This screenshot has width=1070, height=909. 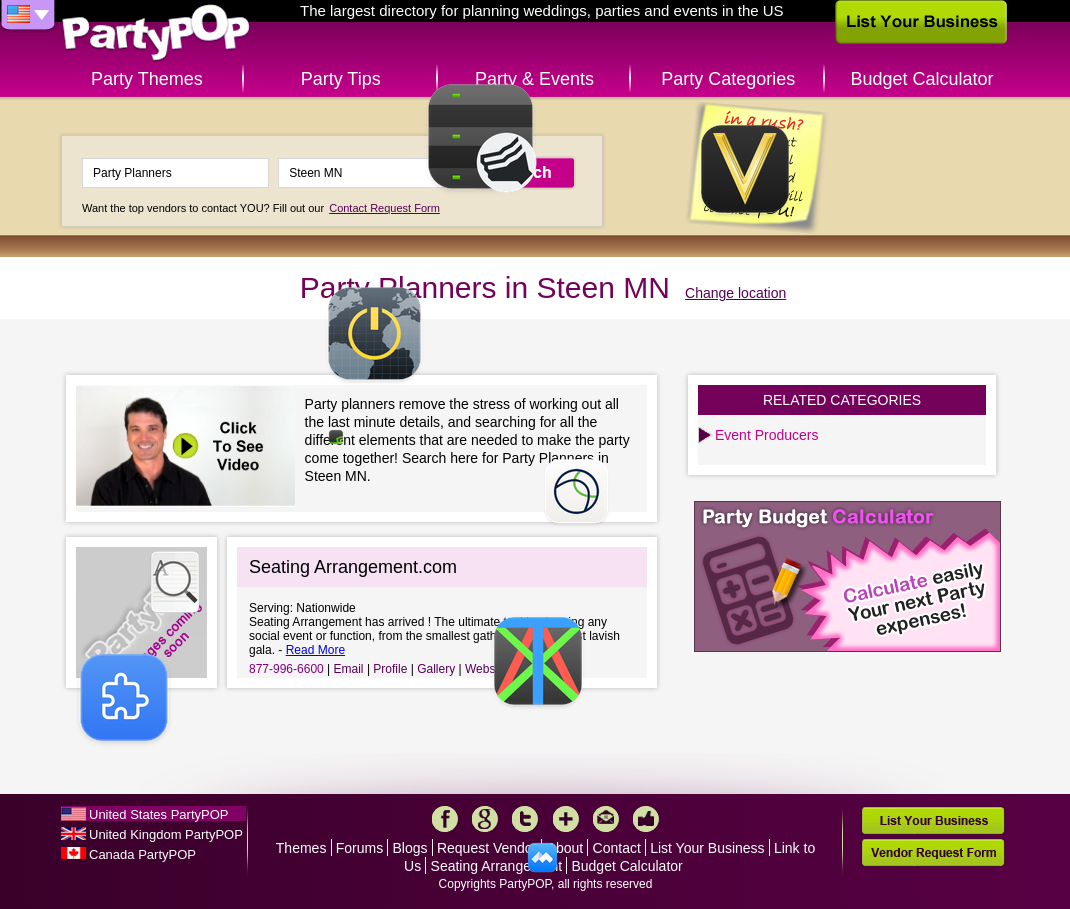 I want to click on open nvidia app, so click(x=336, y=437).